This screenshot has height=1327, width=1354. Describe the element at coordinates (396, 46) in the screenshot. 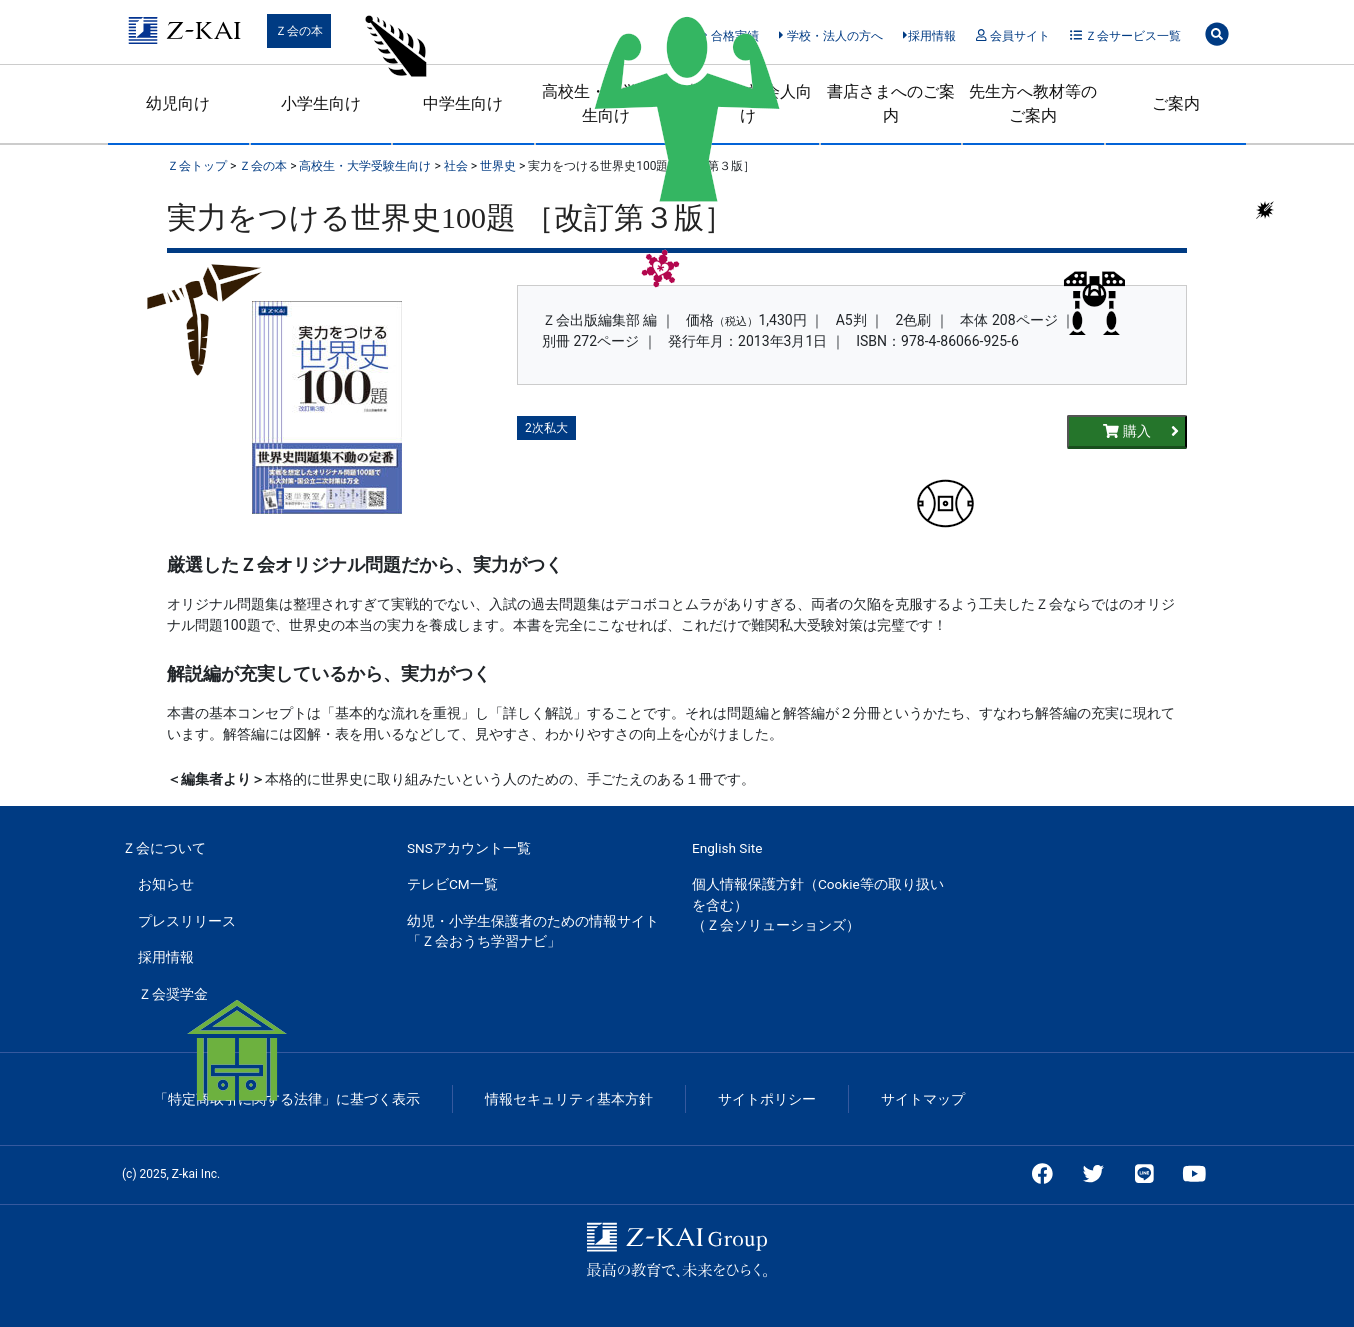

I see `activate beam or energy attack` at that location.